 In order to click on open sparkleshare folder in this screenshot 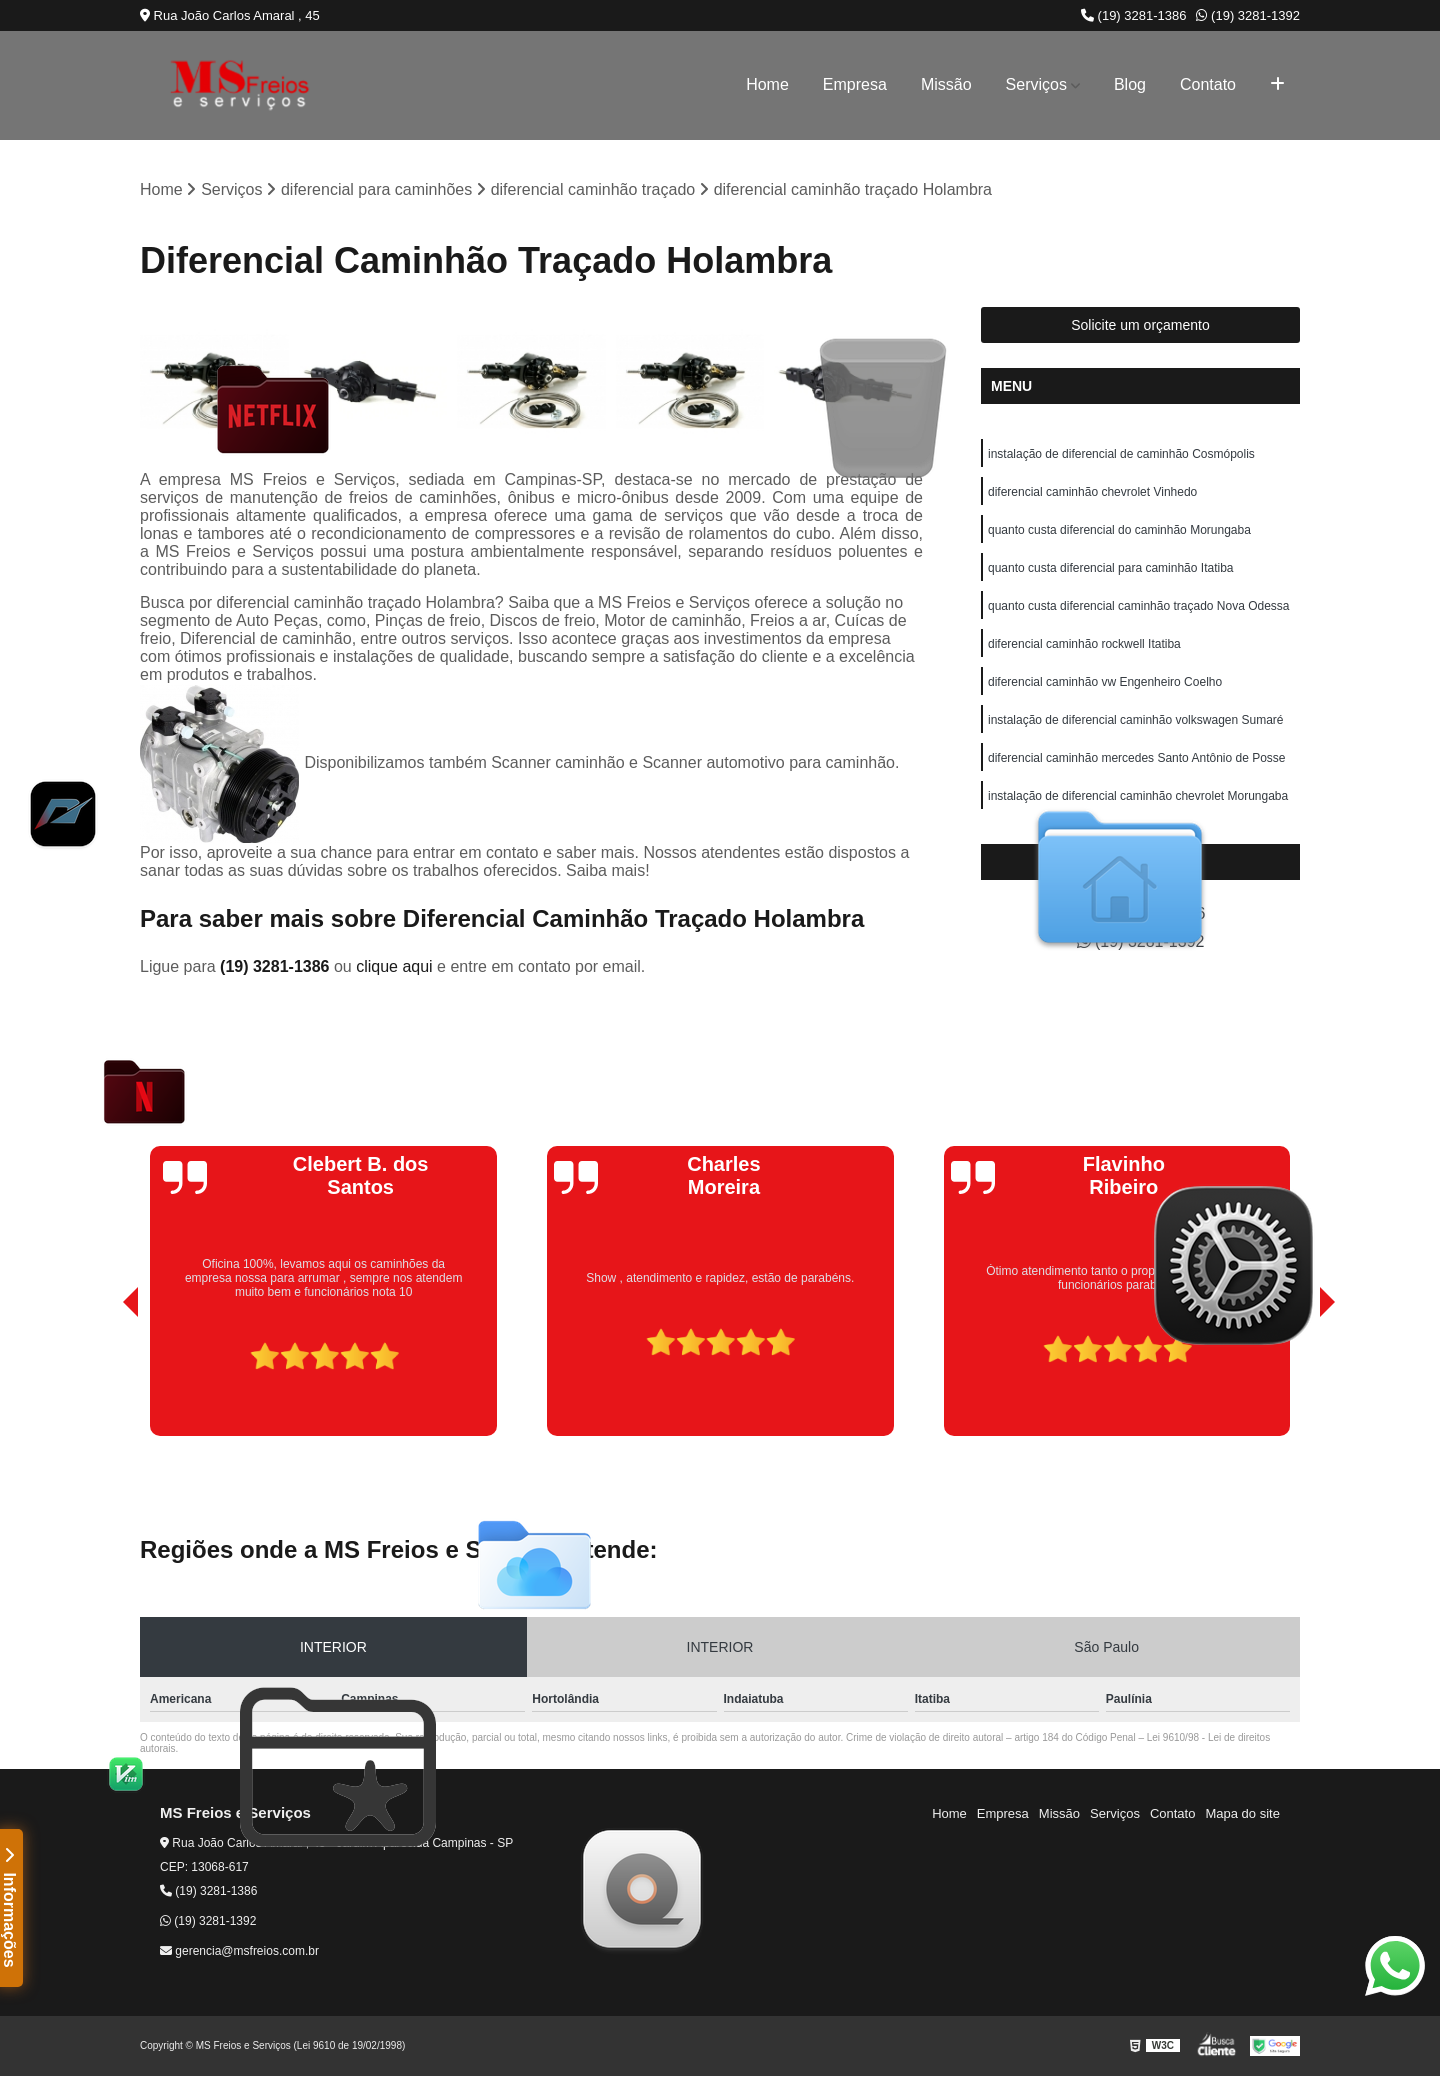, I will do `click(338, 1761)`.